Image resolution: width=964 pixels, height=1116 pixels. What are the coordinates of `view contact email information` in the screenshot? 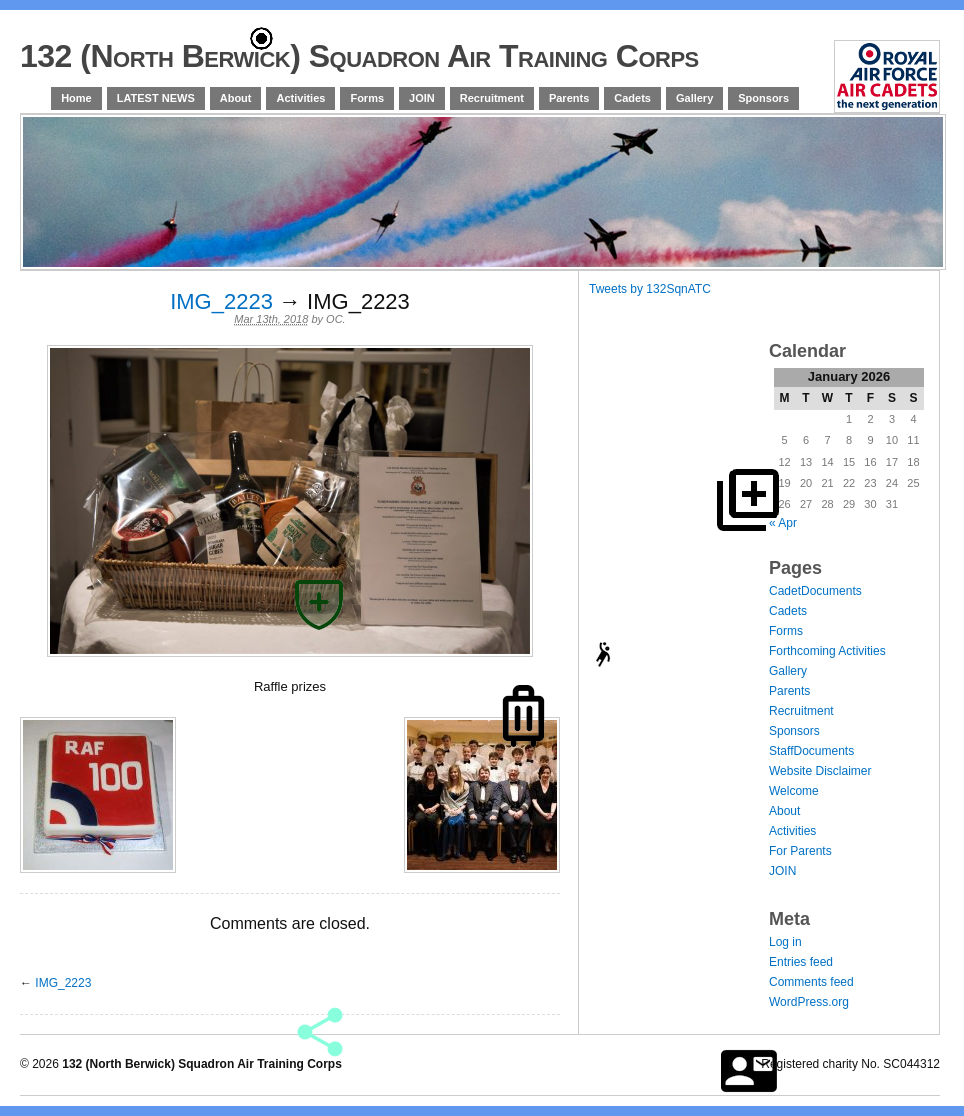 It's located at (749, 1071).